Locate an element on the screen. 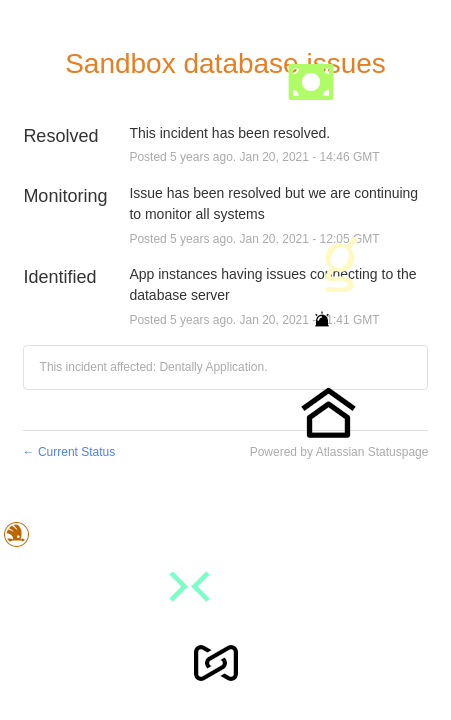  Škoda brand logo is located at coordinates (16, 534).